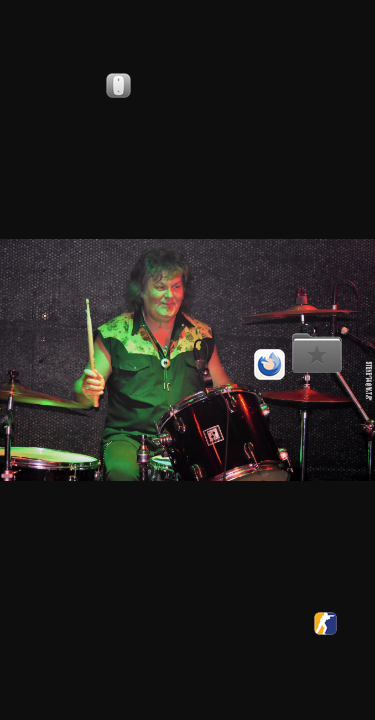 The height and width of the screenshot is (720, 375). I want to click on configure mouse settings, so click(118, 85).